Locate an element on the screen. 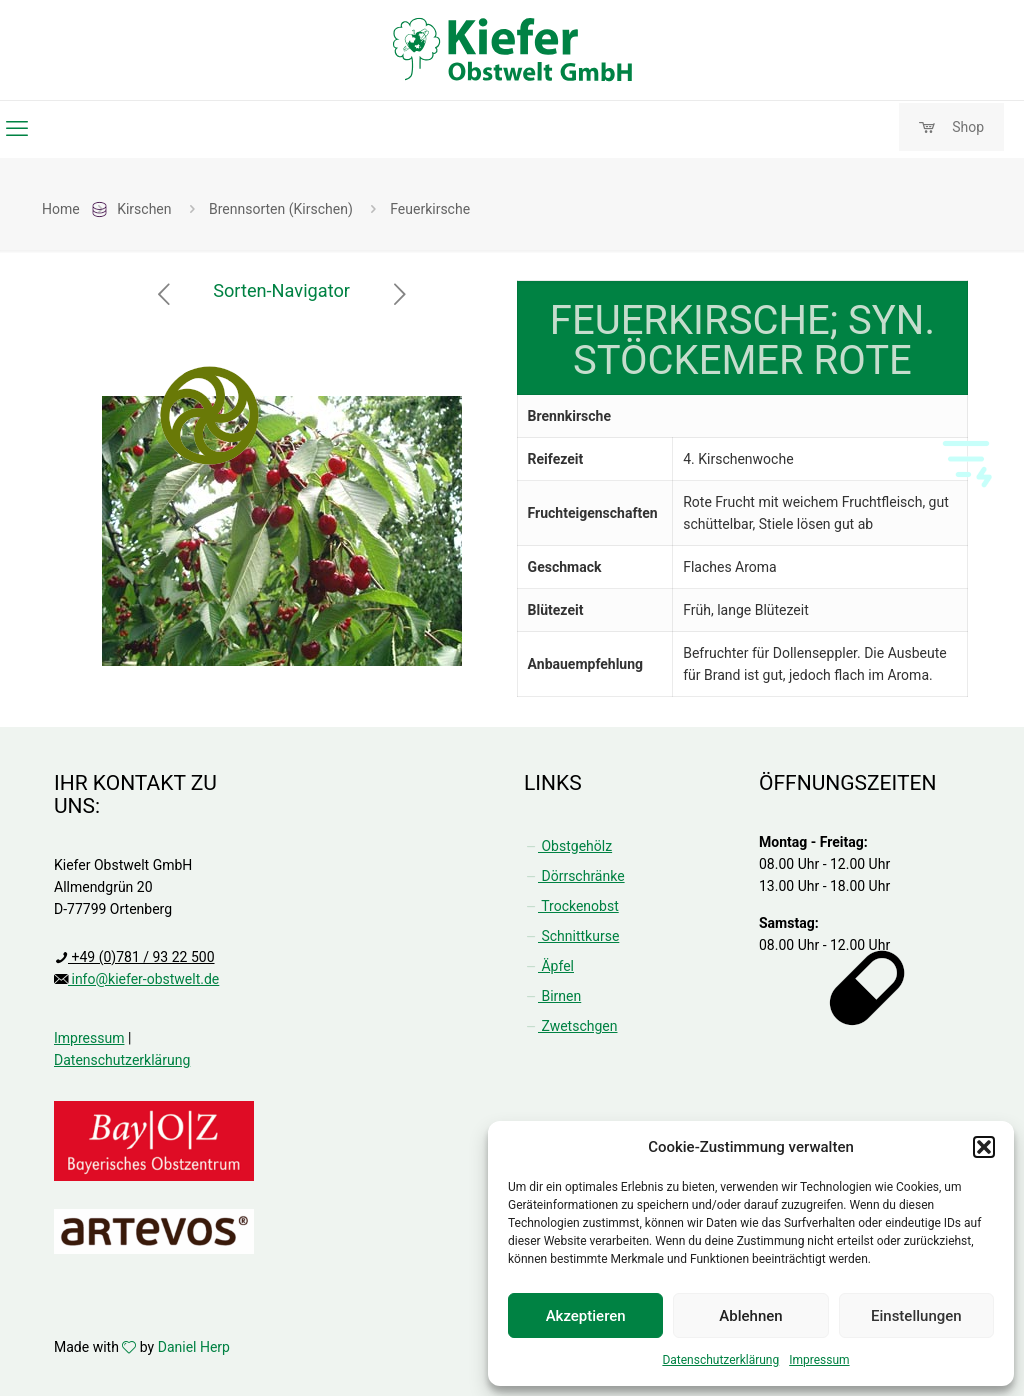  access database or data storage is located at coordinates (99, 209).